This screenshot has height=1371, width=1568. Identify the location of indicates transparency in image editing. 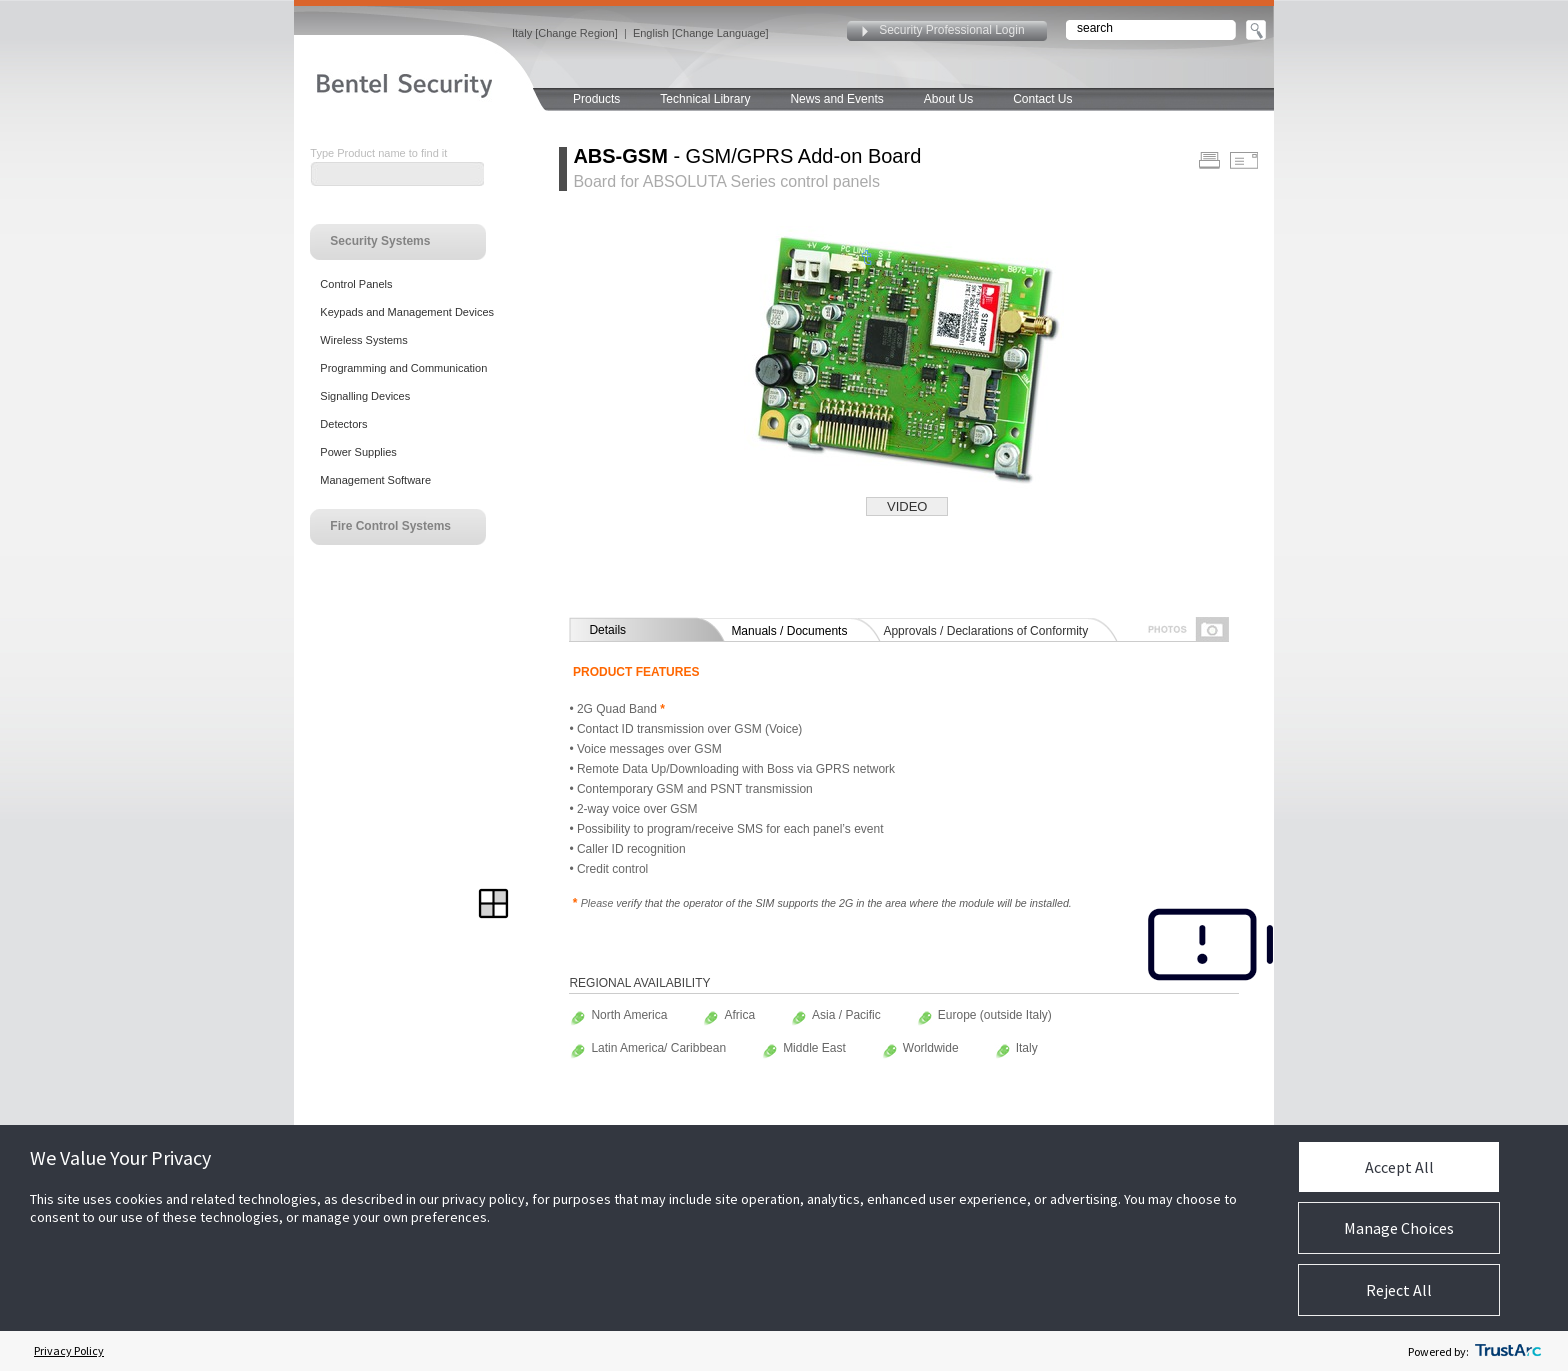
(493, 903).